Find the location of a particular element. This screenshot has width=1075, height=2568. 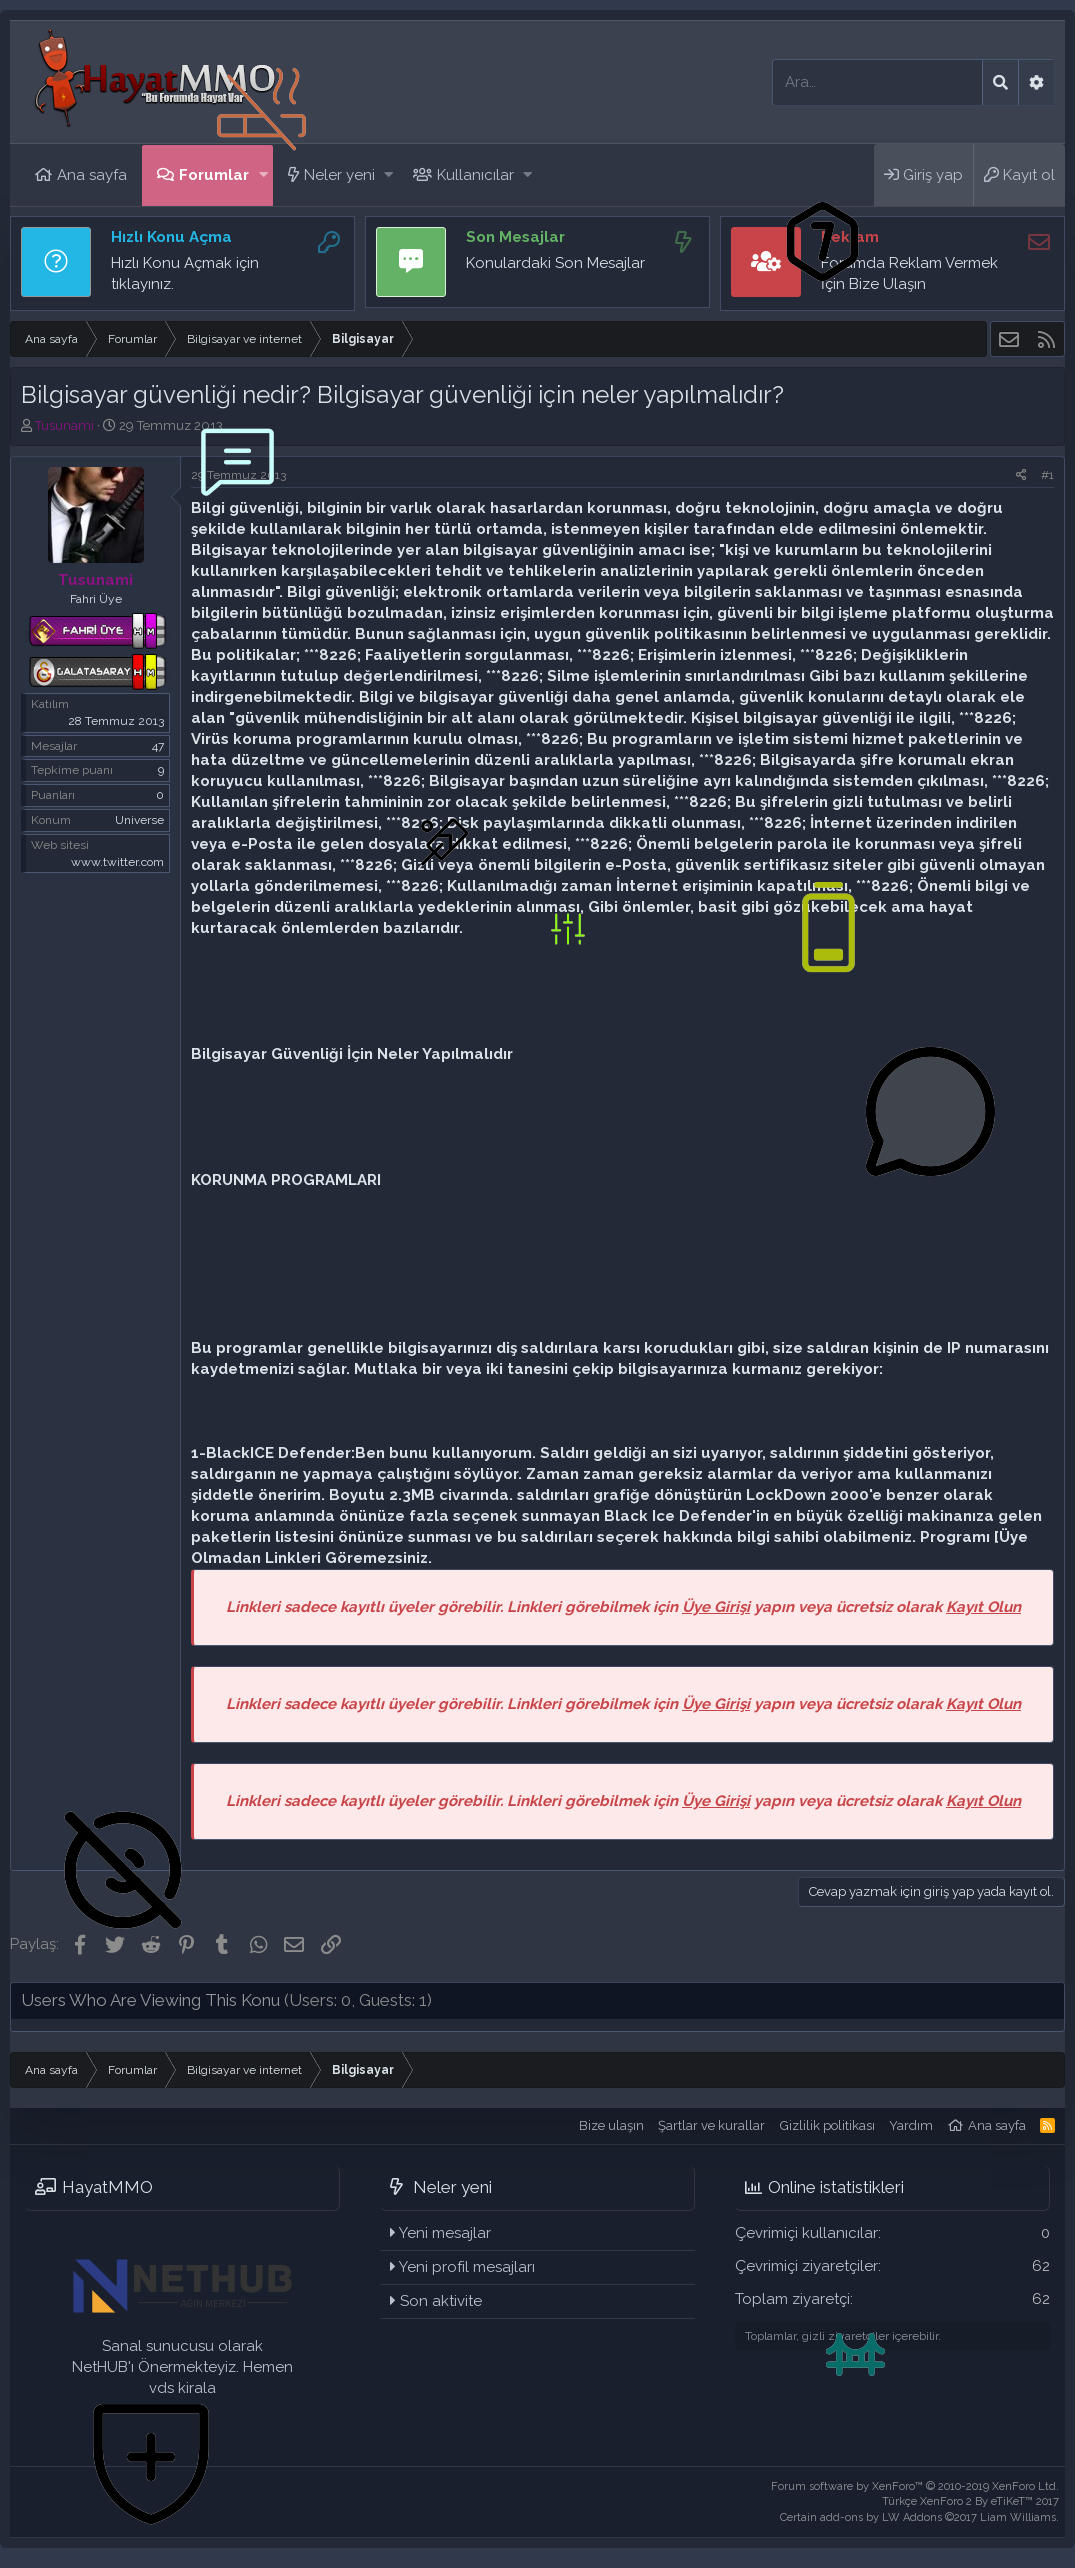

disable copyleft licensing is located at coordinates (123, 1870).